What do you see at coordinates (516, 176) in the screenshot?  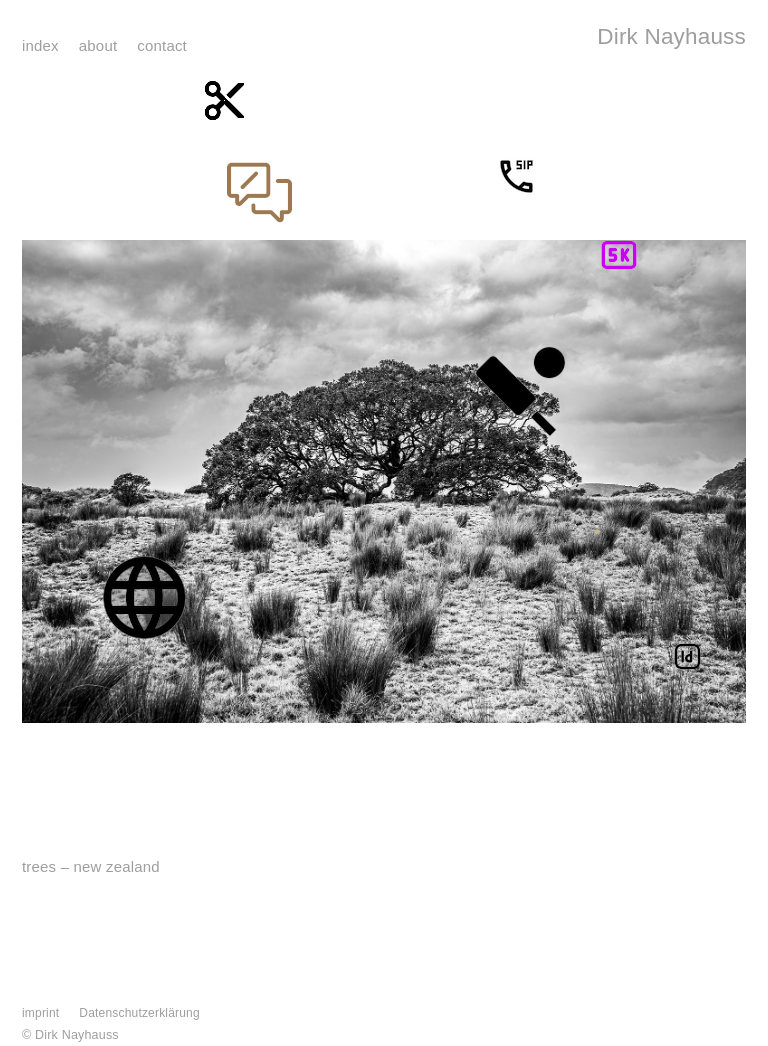 I see `make a SIP (internet protocol) phone call` at bounding box center [516, 176].